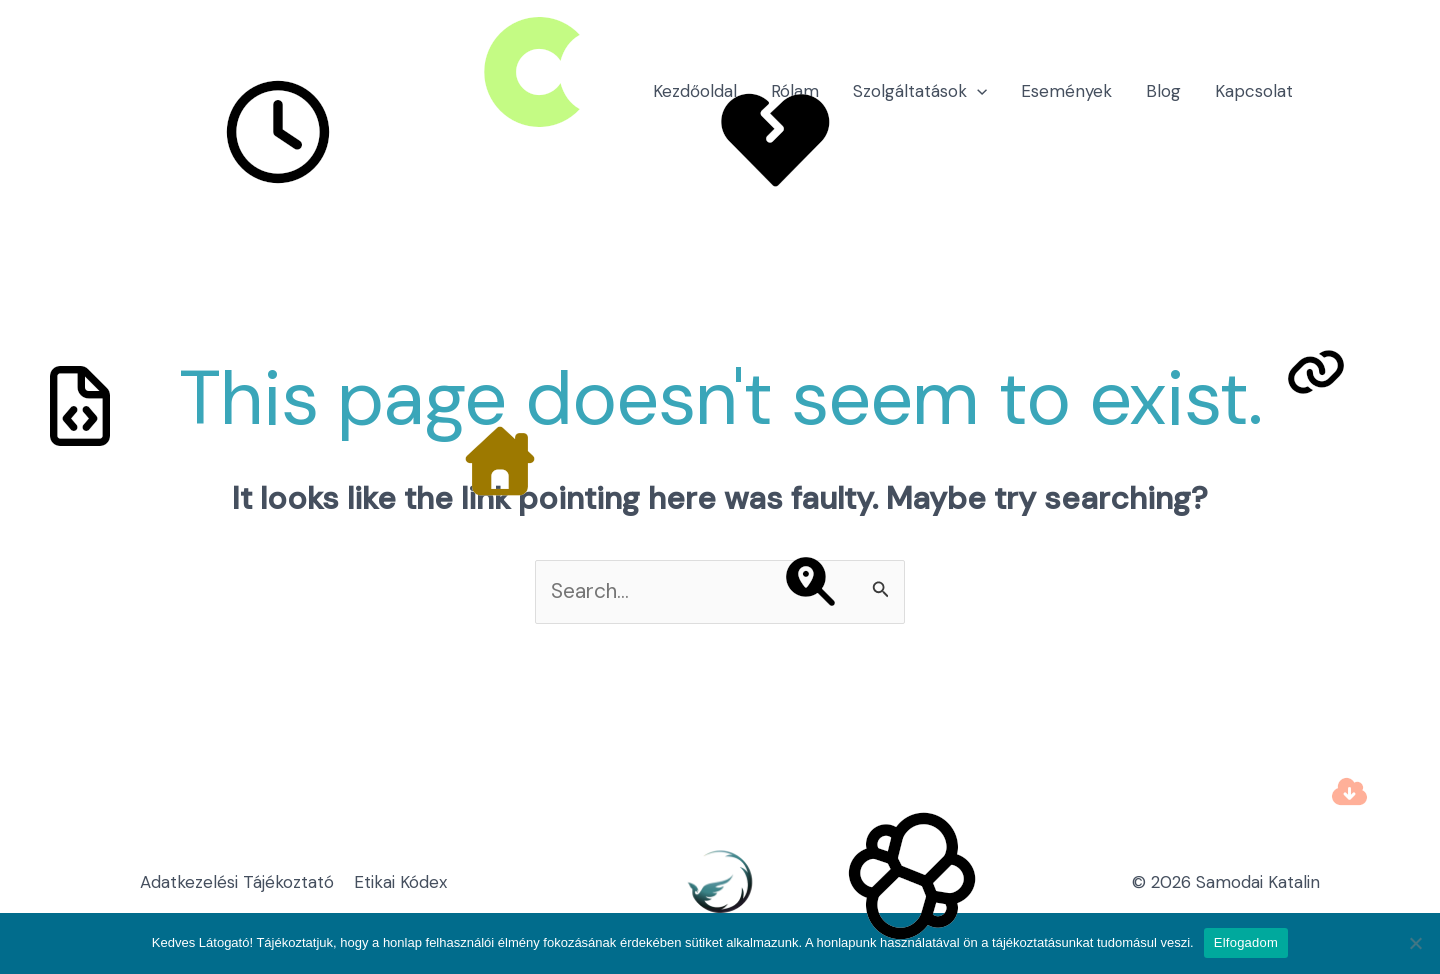 The width and height of the screenshot is (1440, 974). What do you see at coordinates (775, 136) in the screenshot?
I see `unlike or remove from favorites` at bounding box center [775, 136].